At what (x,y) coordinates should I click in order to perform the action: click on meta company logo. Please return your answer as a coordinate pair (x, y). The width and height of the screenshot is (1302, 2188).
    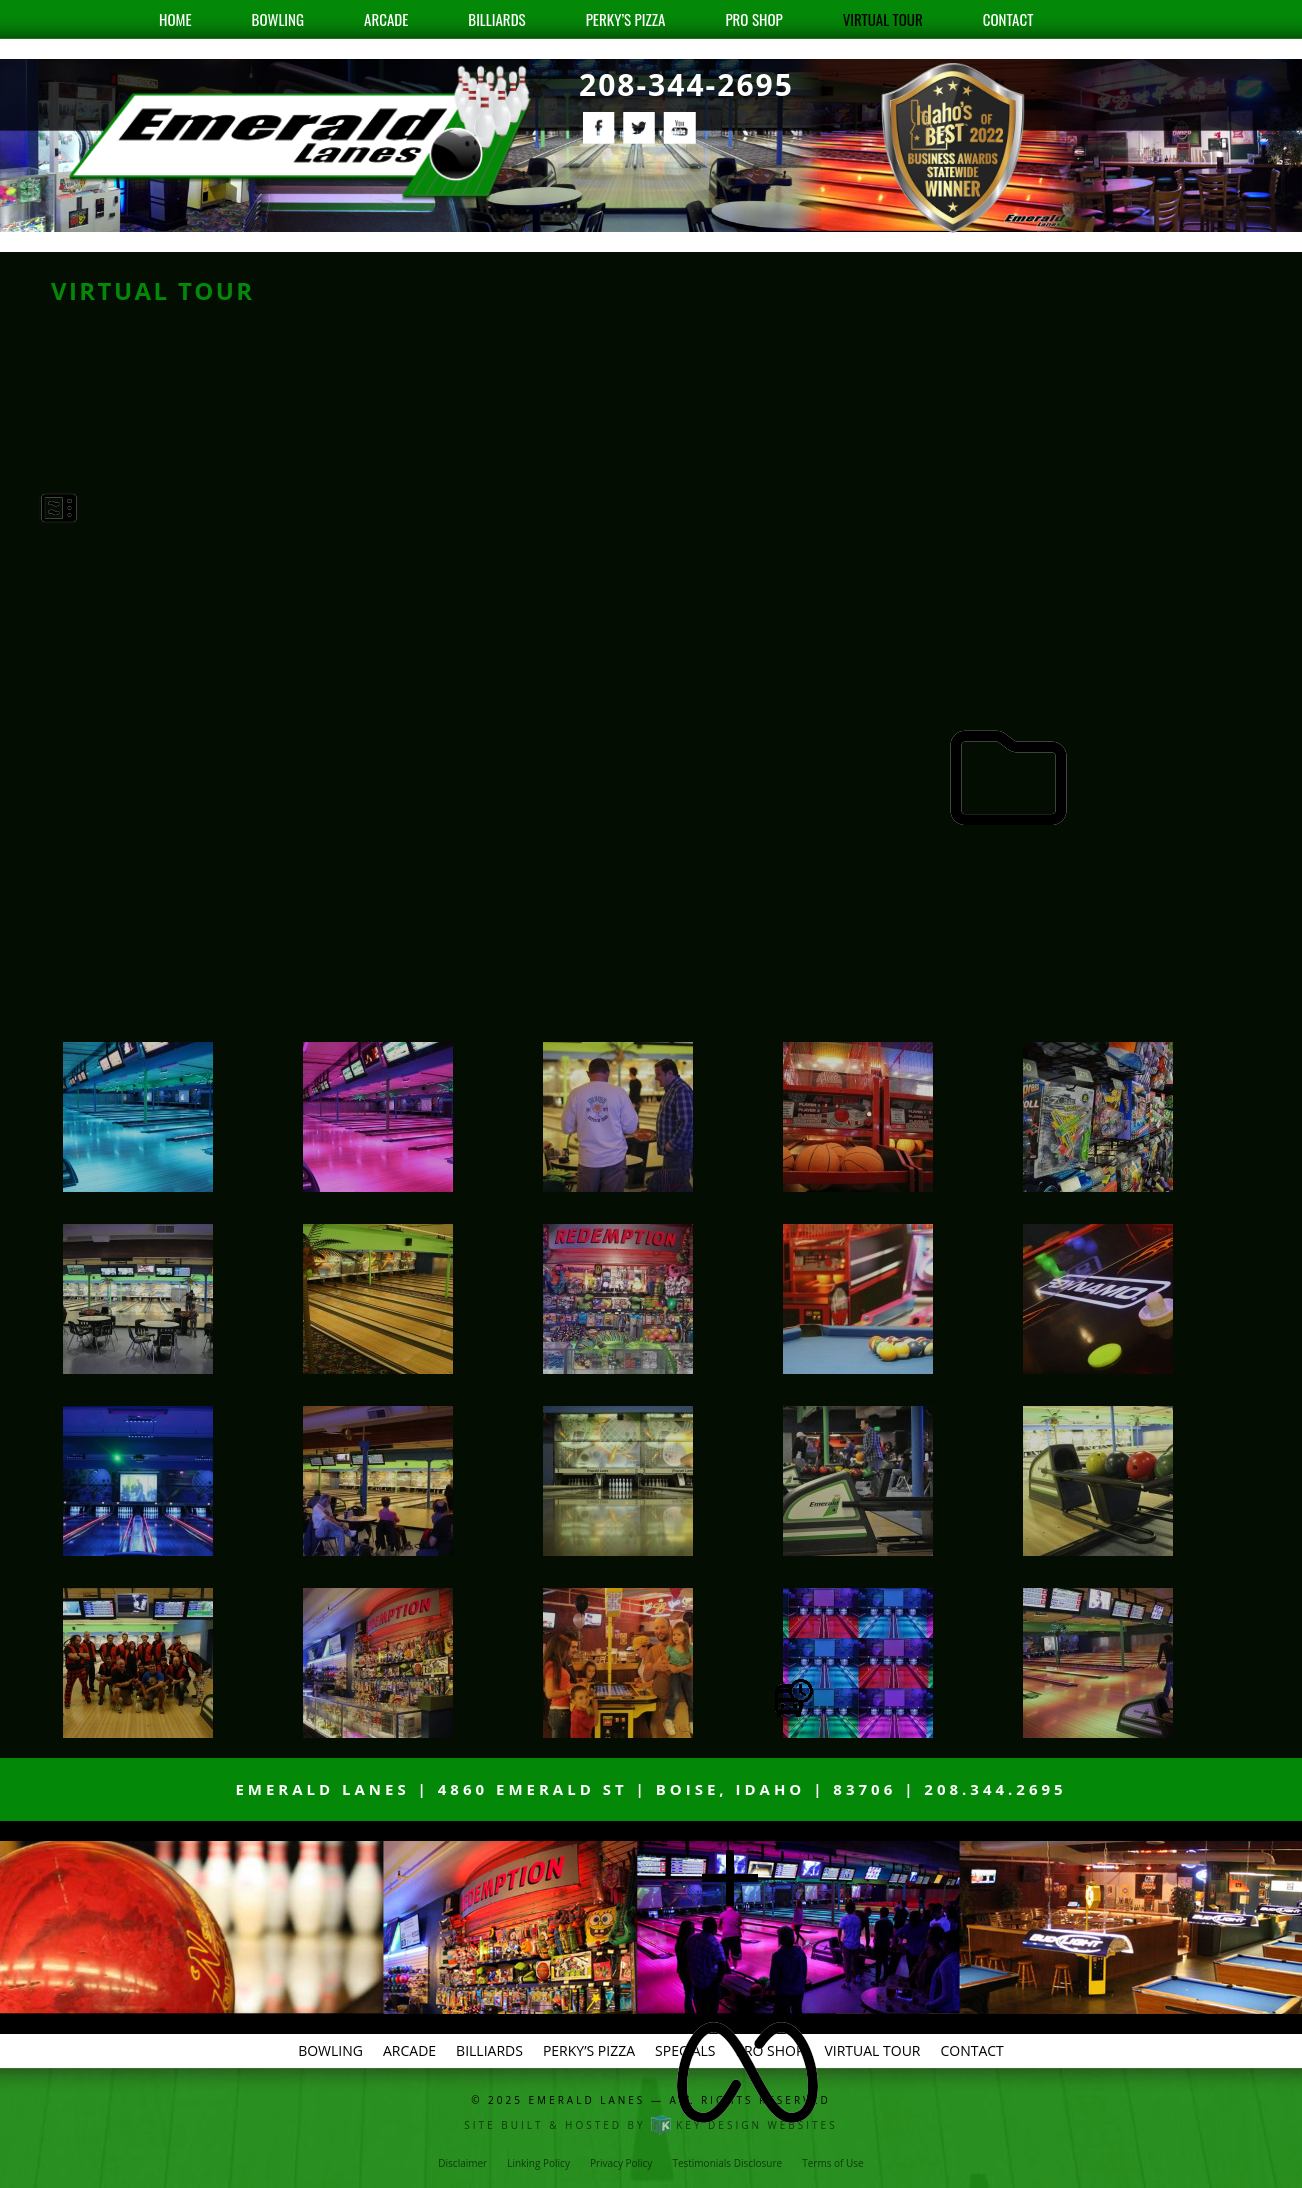
    Looking at the image, I should click on (747, 2072).